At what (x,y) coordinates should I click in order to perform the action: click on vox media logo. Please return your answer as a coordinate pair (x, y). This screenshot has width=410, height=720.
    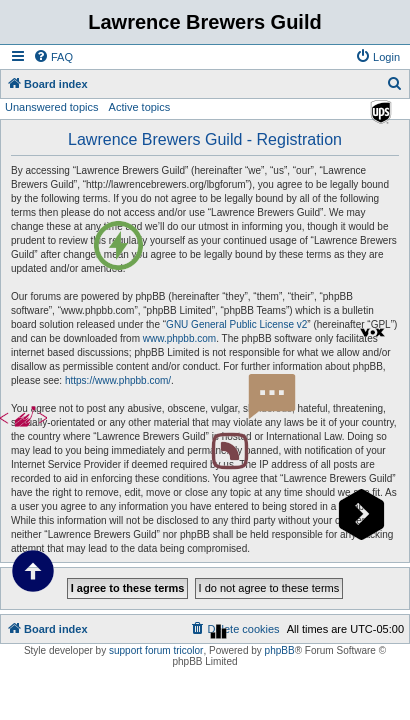
    Looking at the image, I should click on (372, 332).